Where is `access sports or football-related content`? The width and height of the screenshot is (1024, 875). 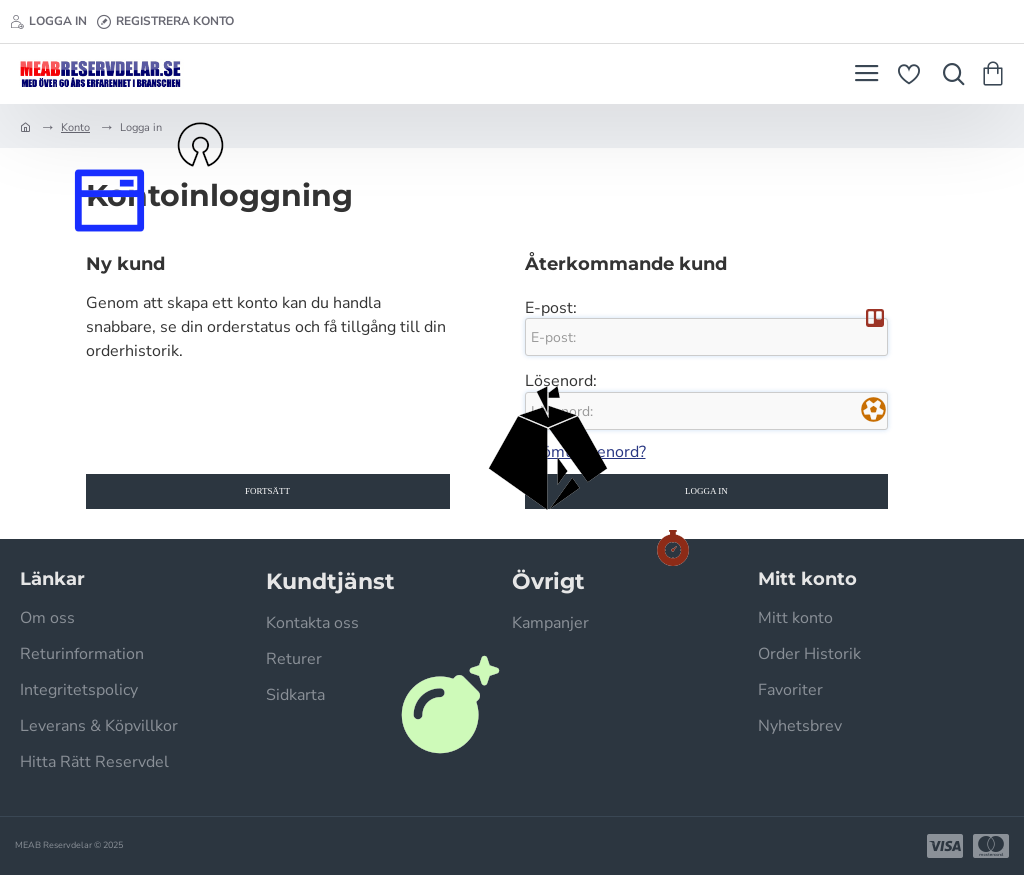
access sports or football-related content is located at coordinates (873, 409).